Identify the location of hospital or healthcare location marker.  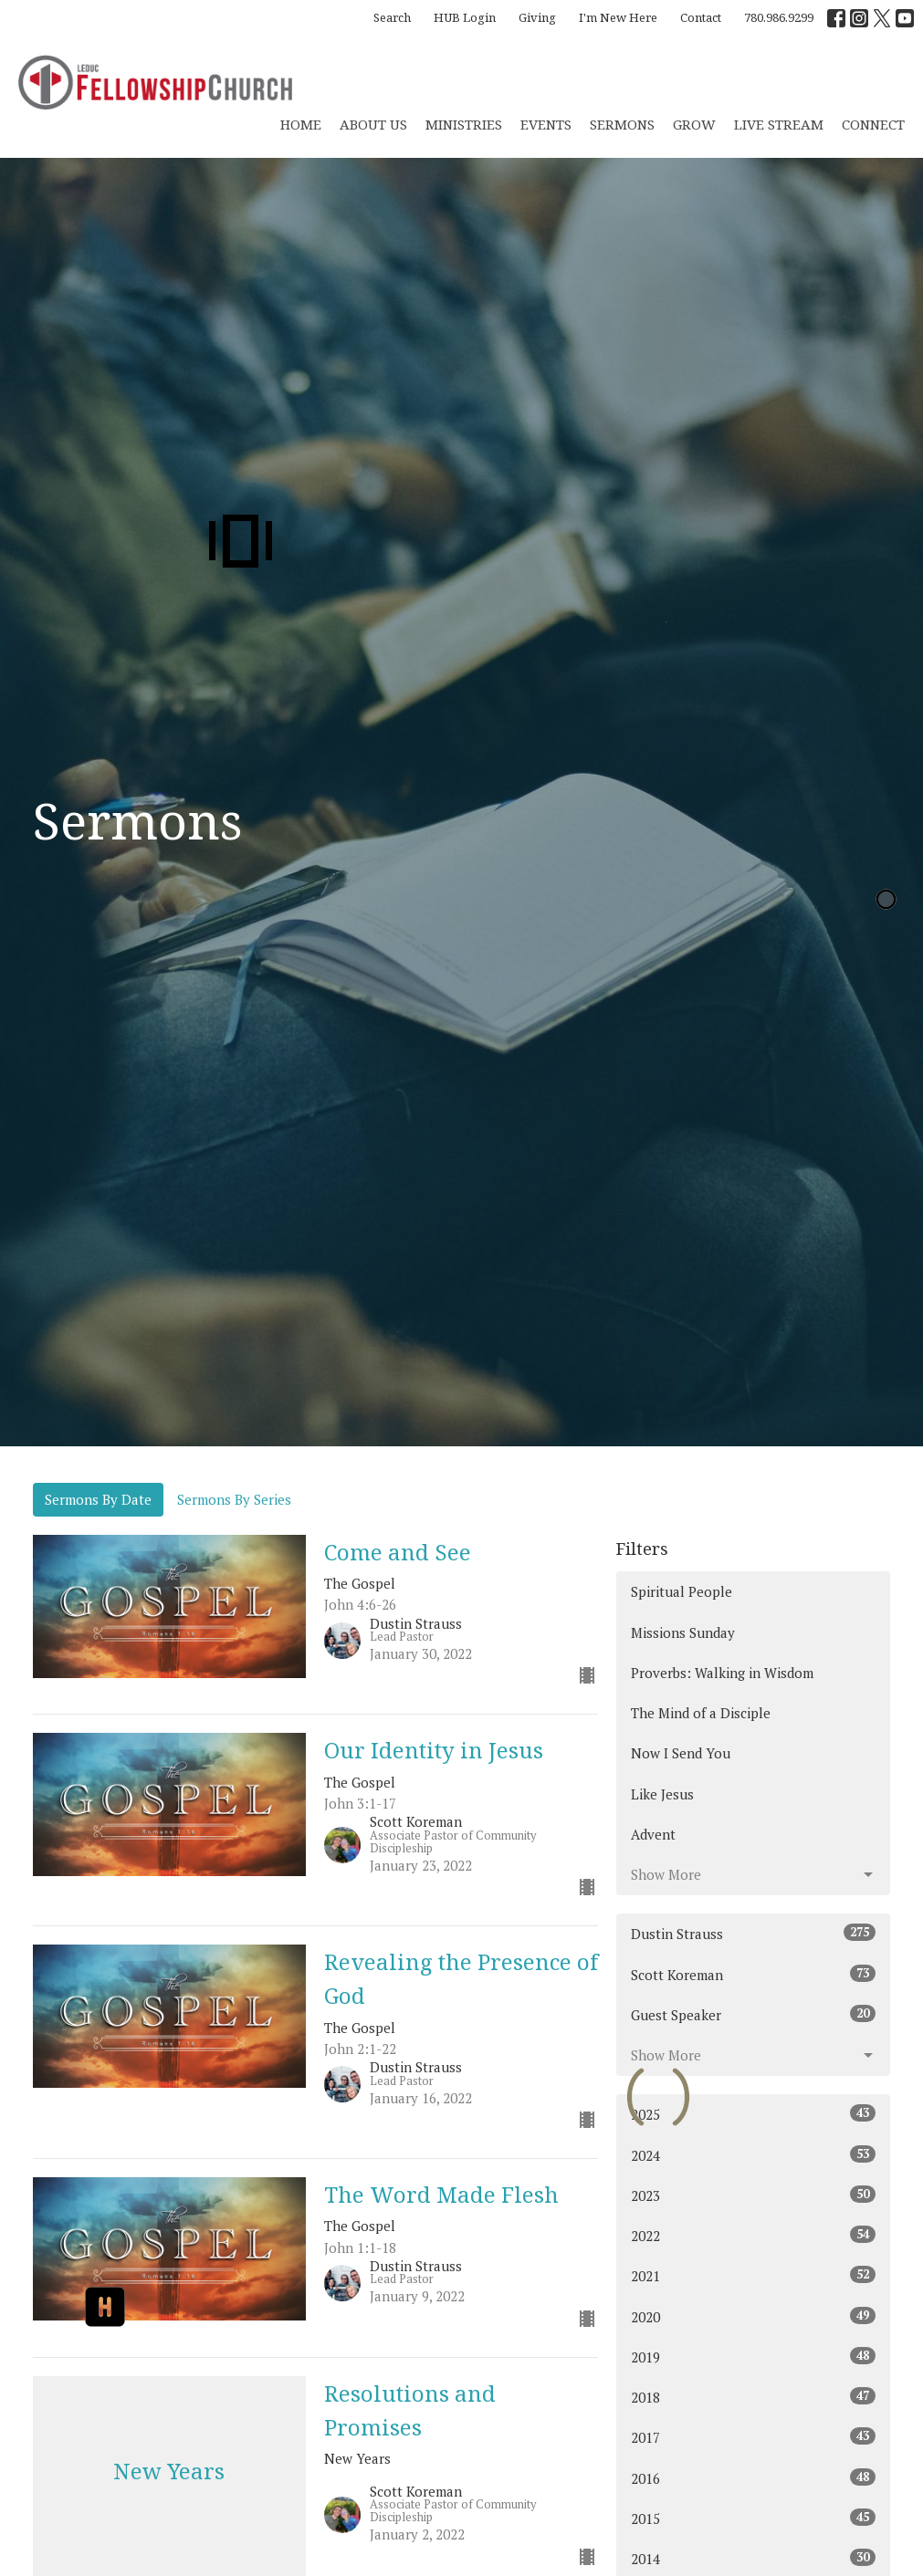
(105, 2307).